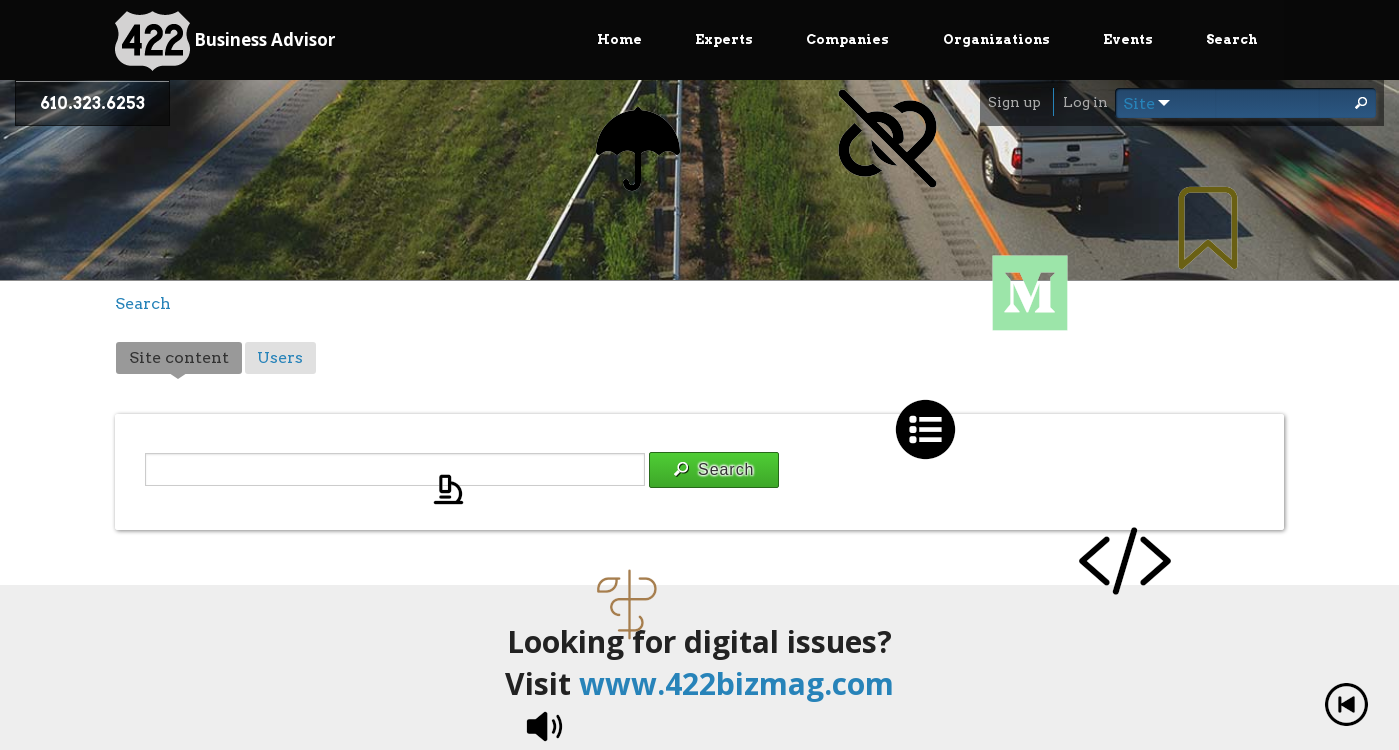 The width and height of the screenshot is (1399, 750). What do you see at coordinates (1208, 228) in the screenshot?
I see `save this item for later` at bounding box center [1208, 228].